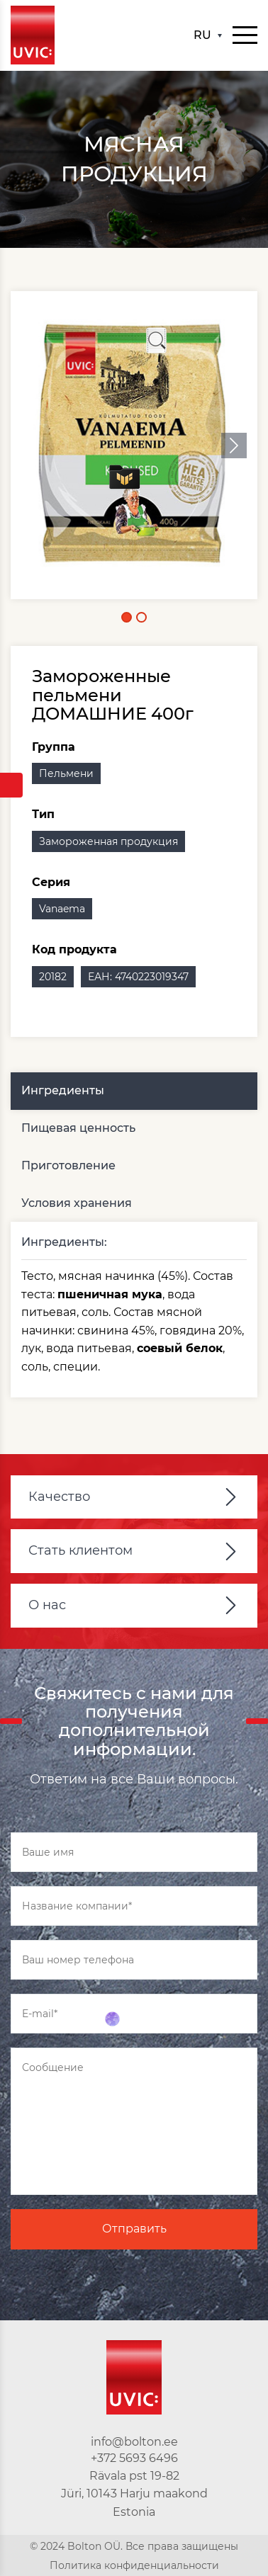 The width and height of the screenshot is (268, 2576). I want to click on open system log viewer, so click(156, 340).